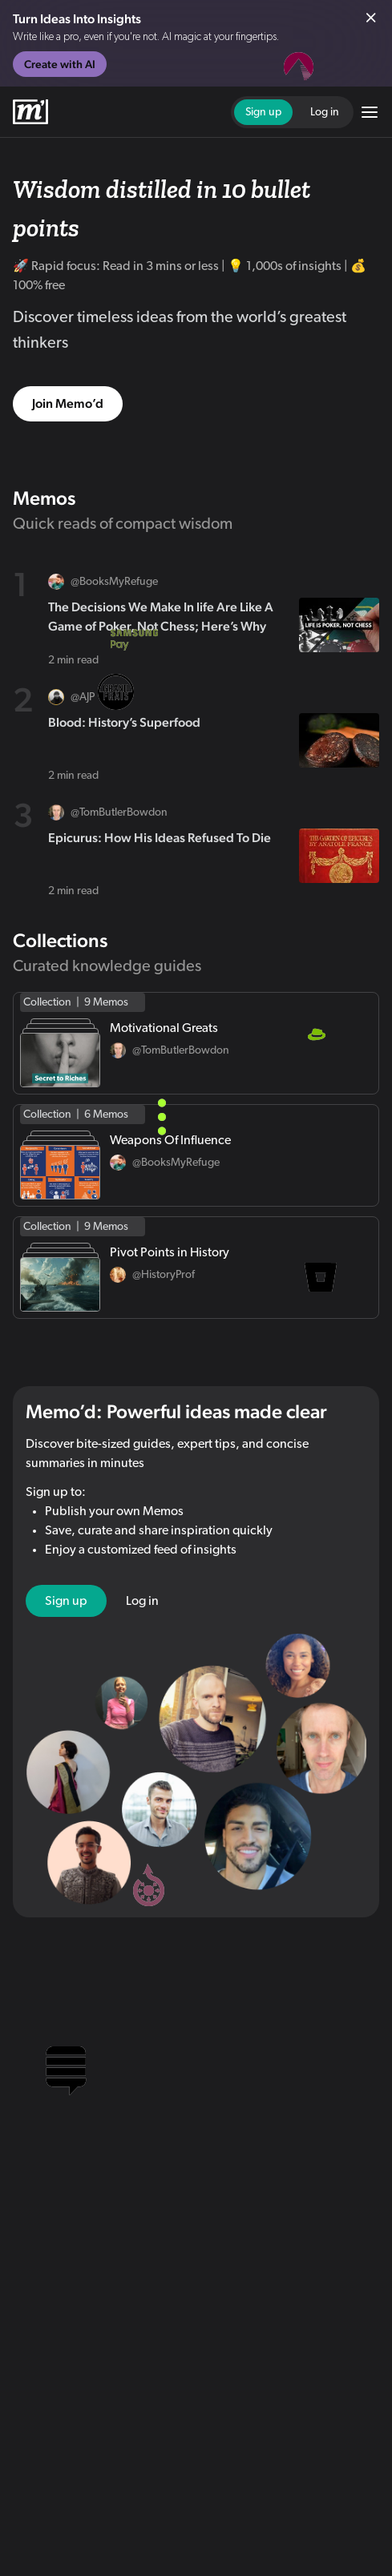 This screenshot has height=2576, width=392. I want to click on visit stack exchange community, so click(66, 2070).